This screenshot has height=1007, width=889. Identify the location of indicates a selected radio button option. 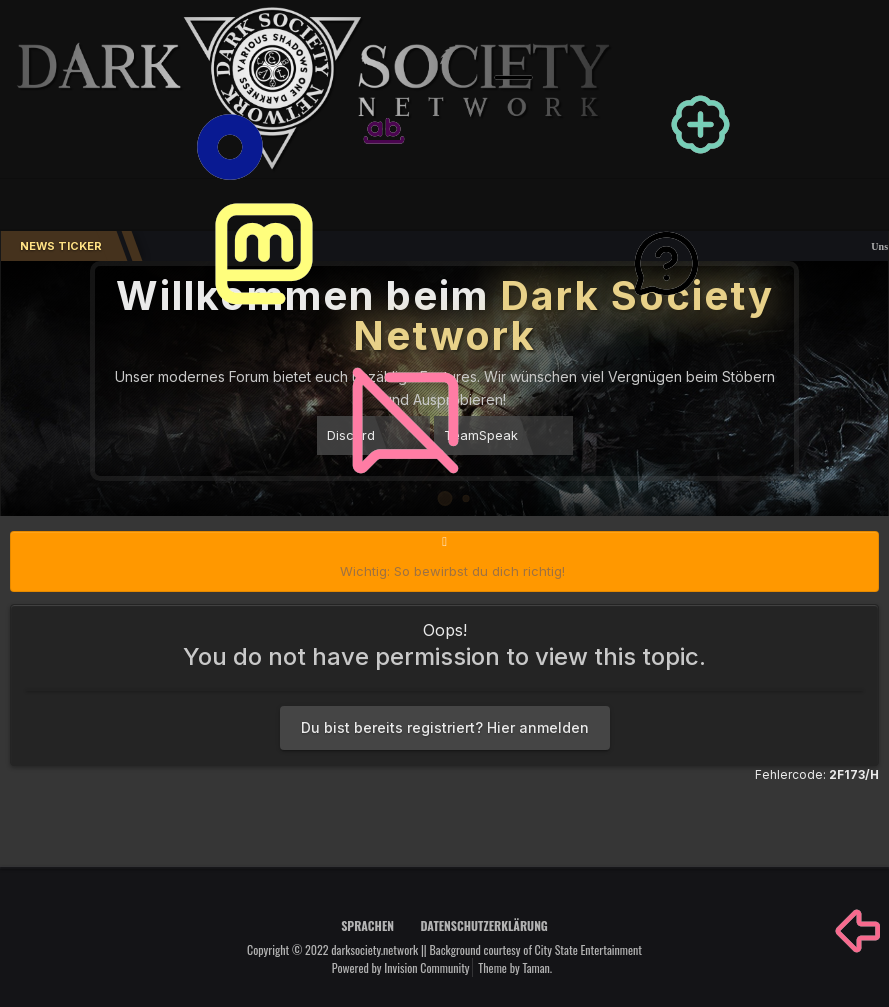
(230, 147).